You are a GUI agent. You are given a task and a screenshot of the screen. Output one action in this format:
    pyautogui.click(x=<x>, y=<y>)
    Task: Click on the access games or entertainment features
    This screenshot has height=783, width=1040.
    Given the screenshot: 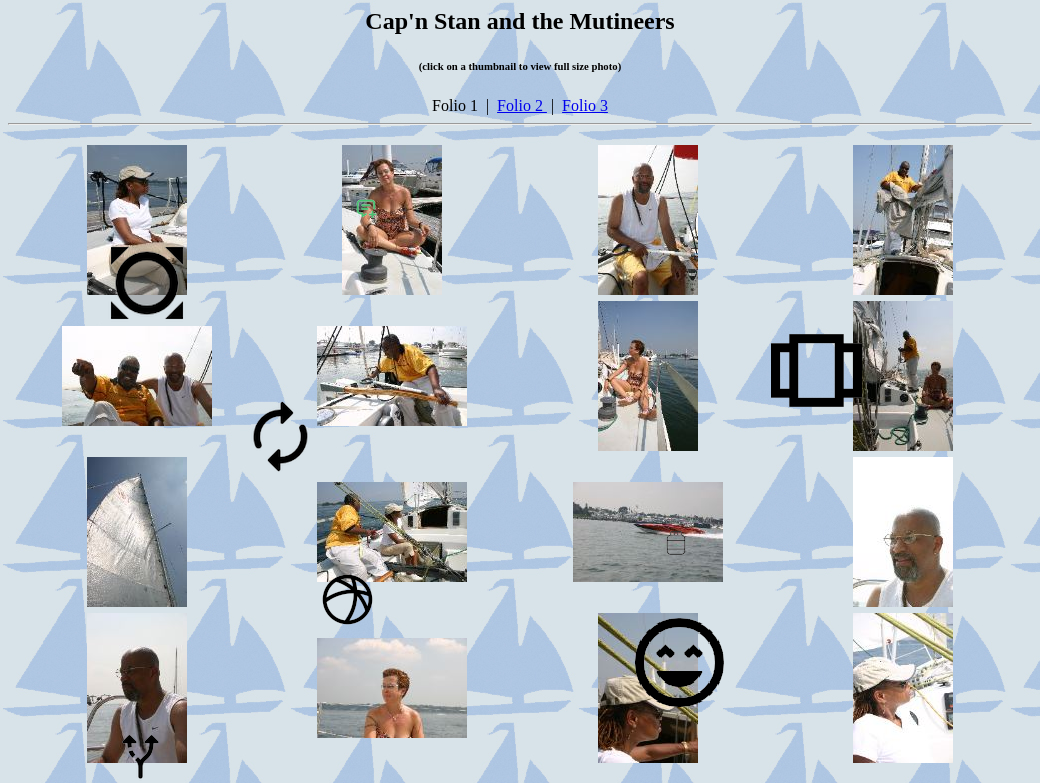 What is the action you would take?
    pyautogui.click(x=347, y=599)
    